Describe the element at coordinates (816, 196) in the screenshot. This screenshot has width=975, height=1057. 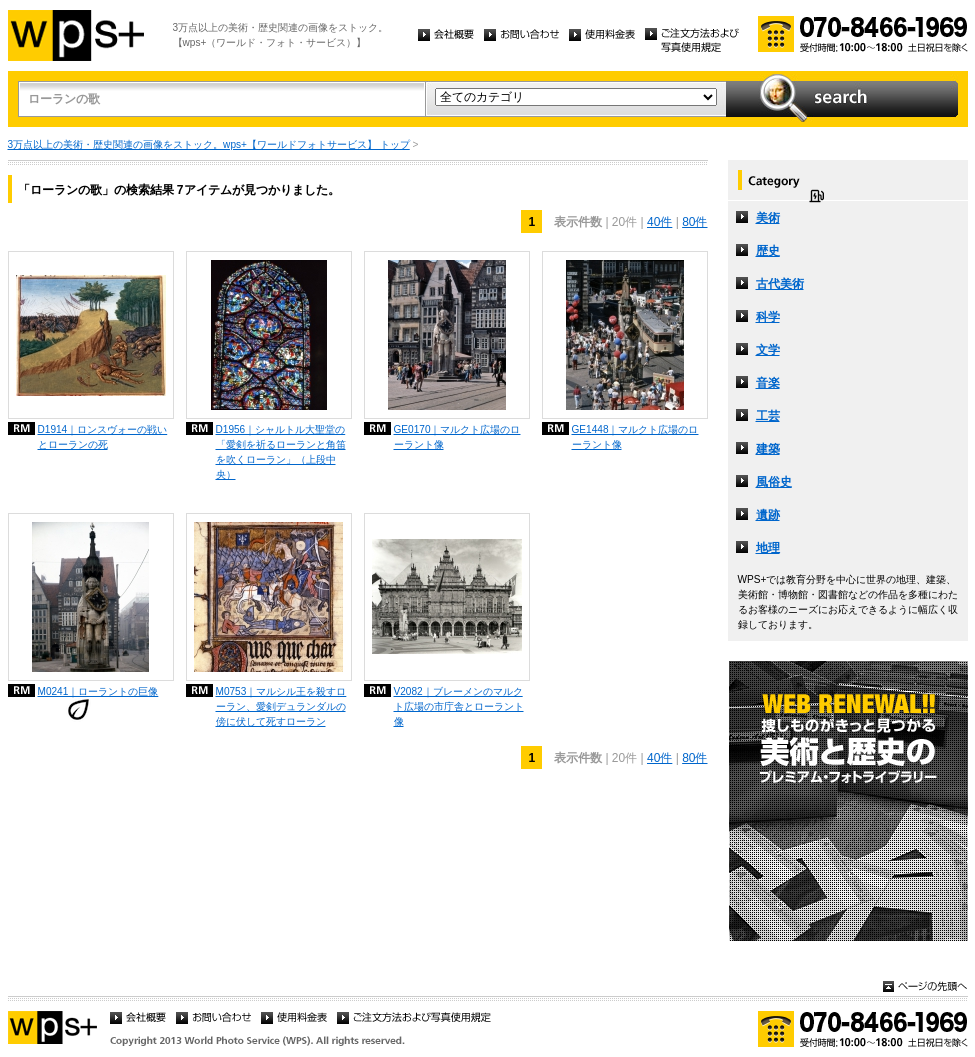
I see `find nearby EV charging stations` at that location.